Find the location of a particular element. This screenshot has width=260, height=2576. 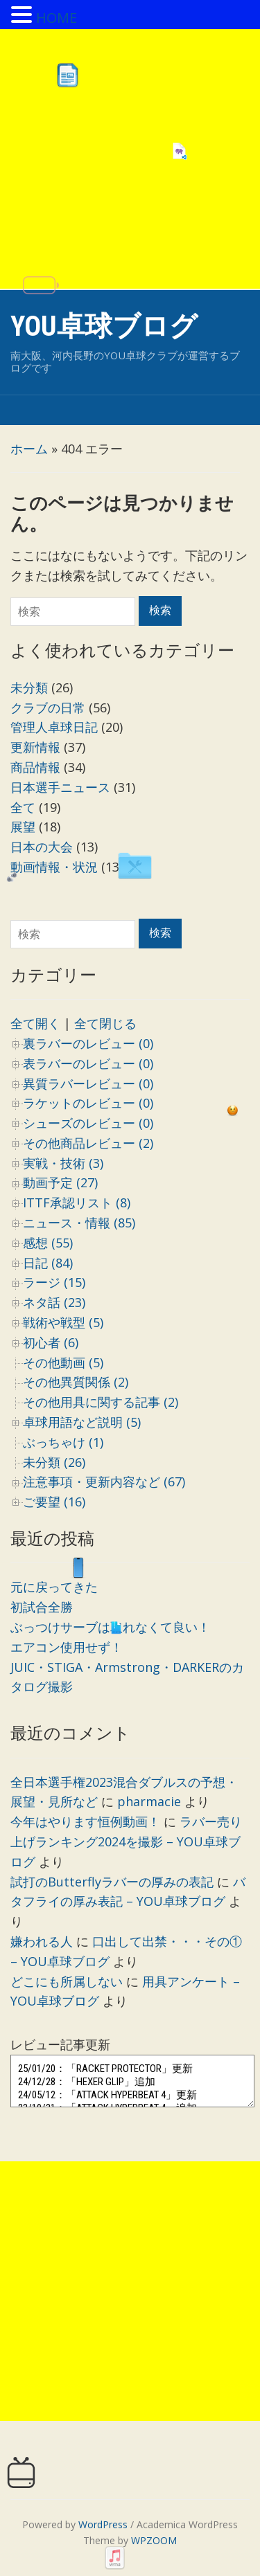

open the utilities folder is located at coordinates (135, 865).